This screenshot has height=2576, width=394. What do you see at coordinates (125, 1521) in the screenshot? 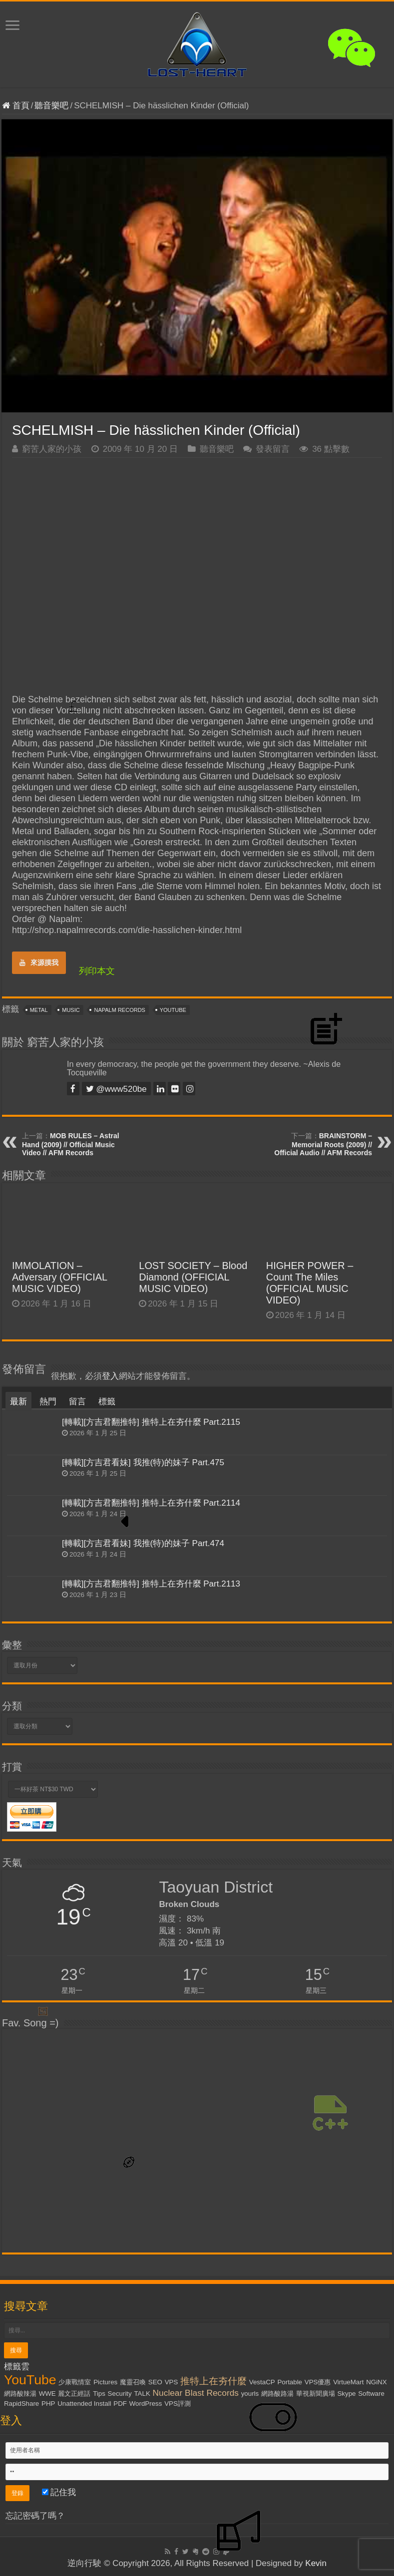
I see `navigate to the previous item or screen` at bounding box center [125, 1521].